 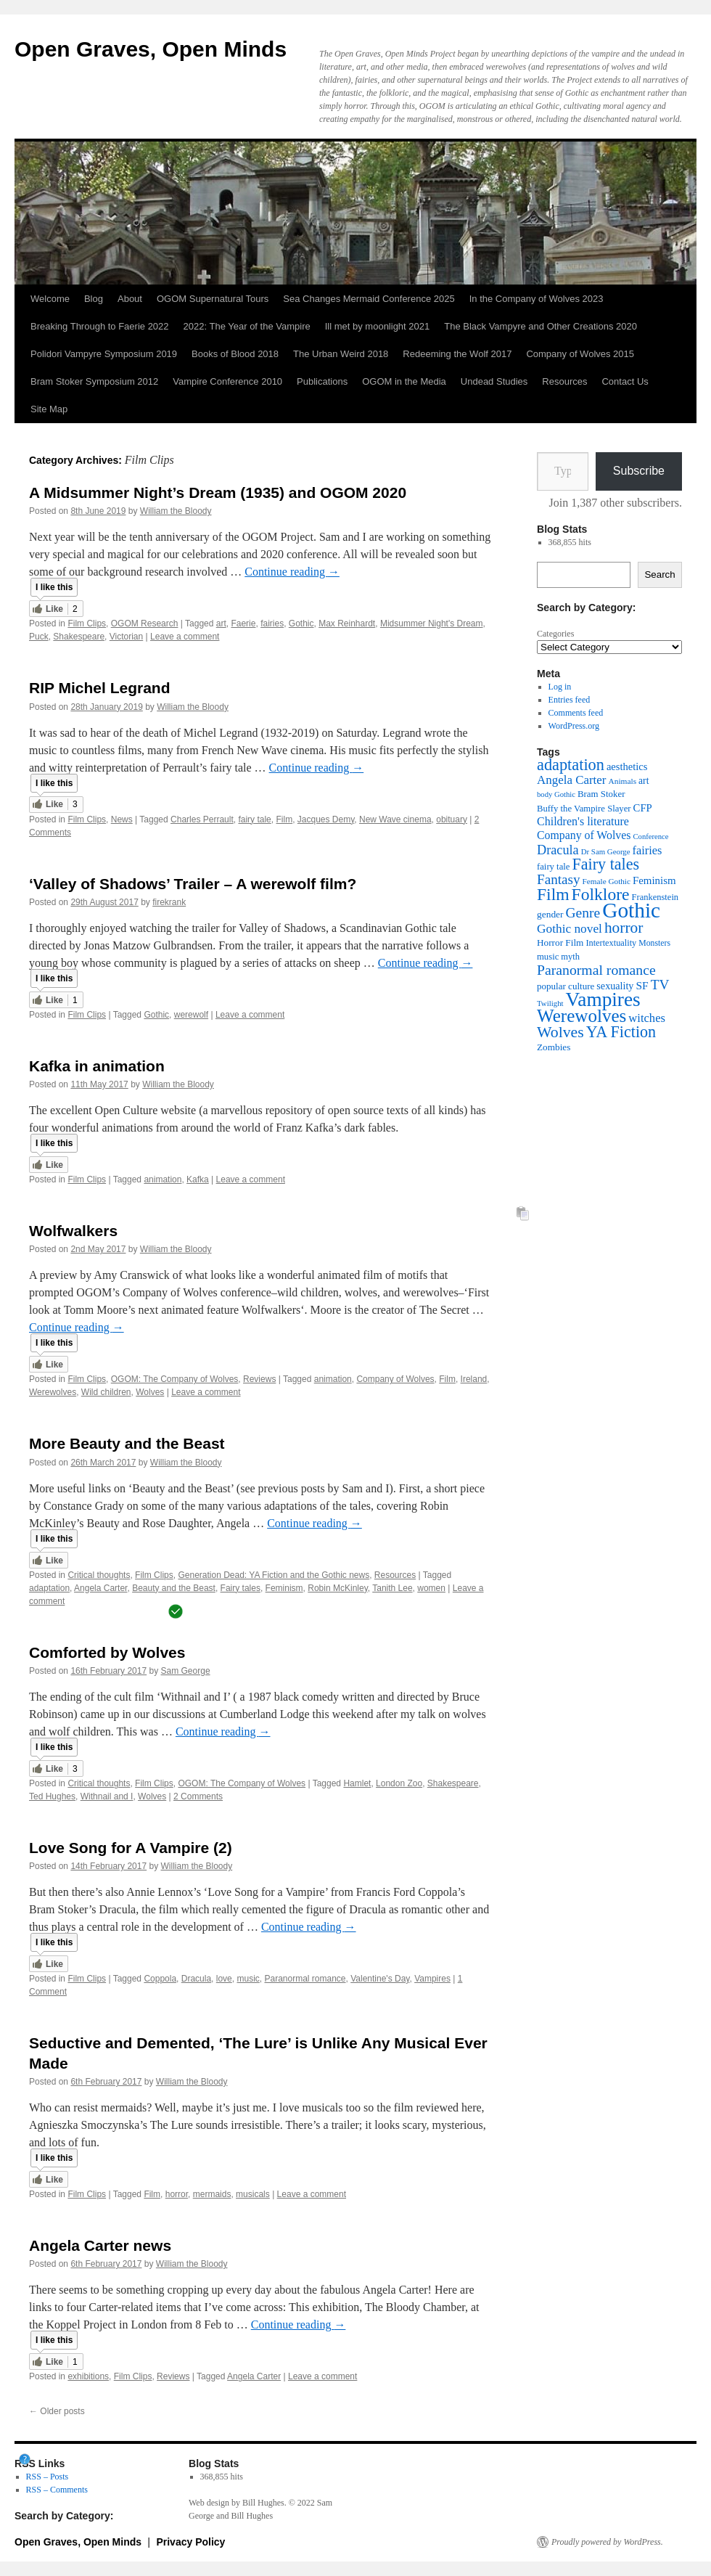 I want to click on dropbox file sync complete, so click(x=176, y=1611).